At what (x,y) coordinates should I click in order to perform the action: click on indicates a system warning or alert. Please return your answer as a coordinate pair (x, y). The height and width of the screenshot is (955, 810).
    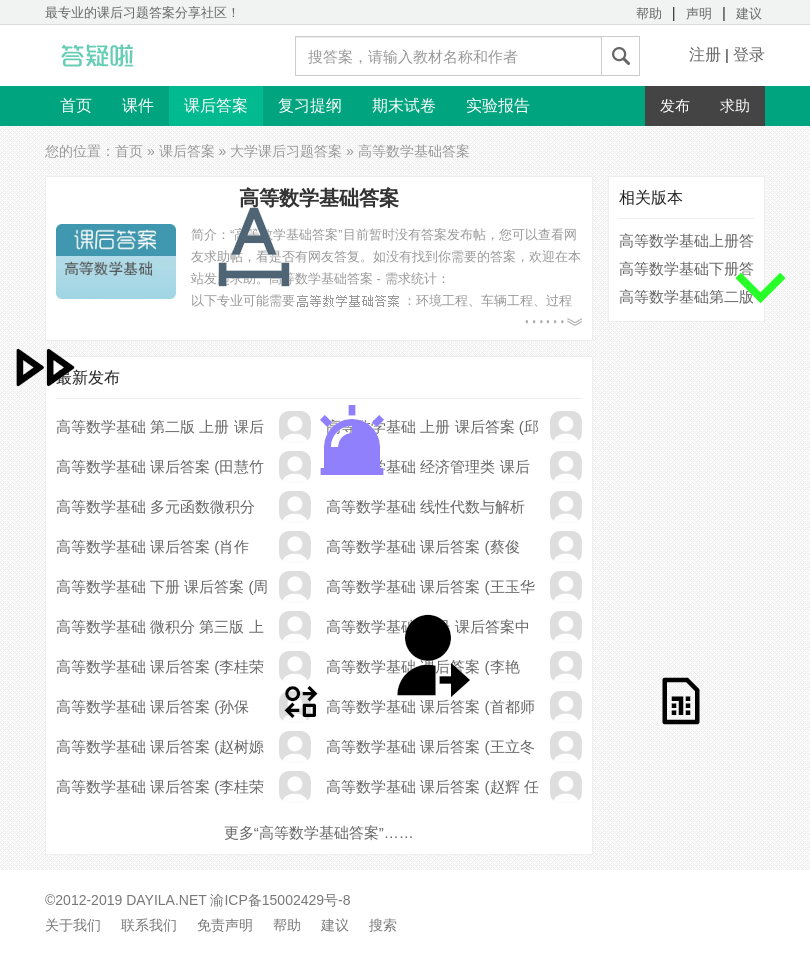
    Looking at the image, I should click on (352, 440).